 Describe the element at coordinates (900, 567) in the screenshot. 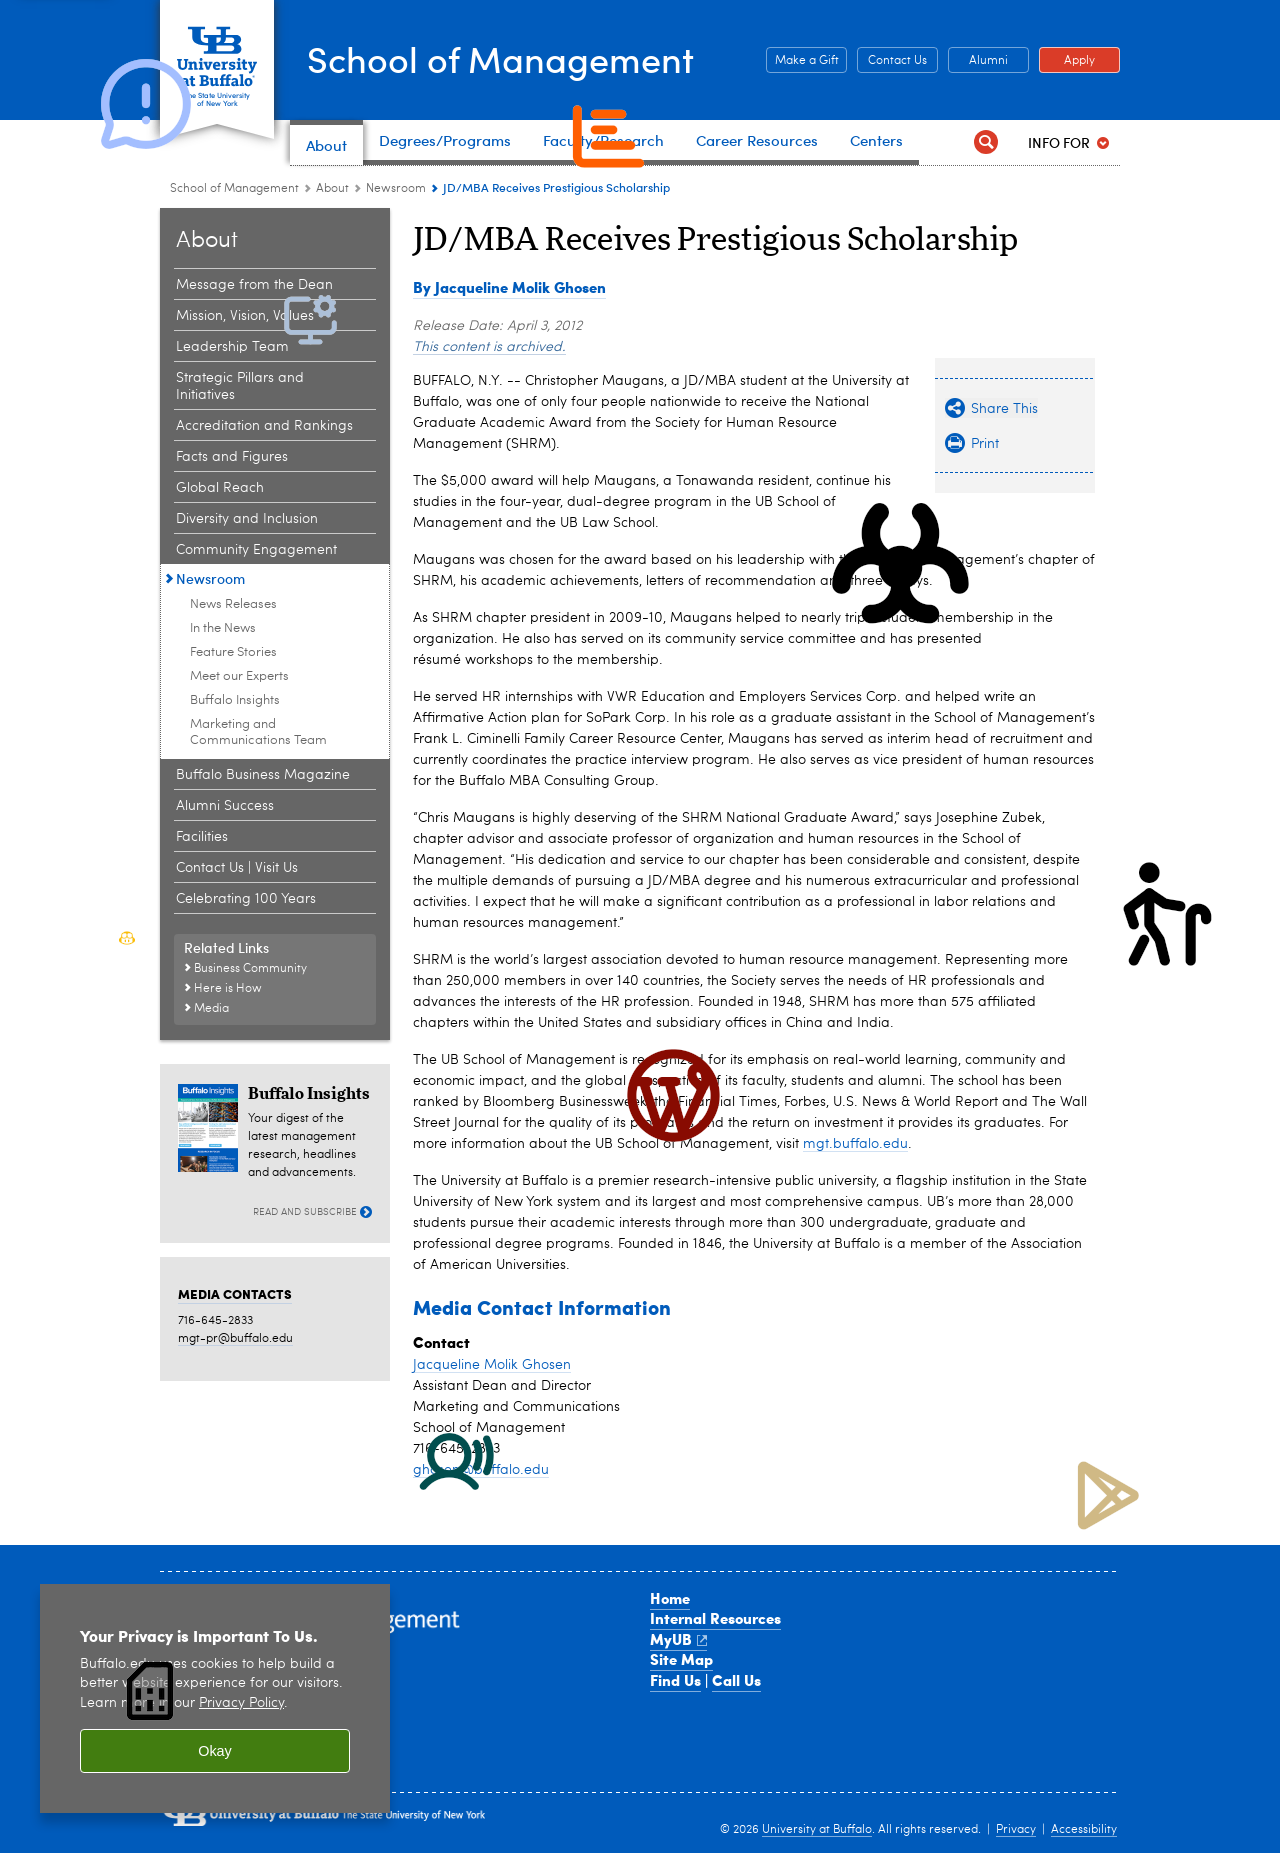

I see `indicates hazardous or biohazardous material warning` at that location.